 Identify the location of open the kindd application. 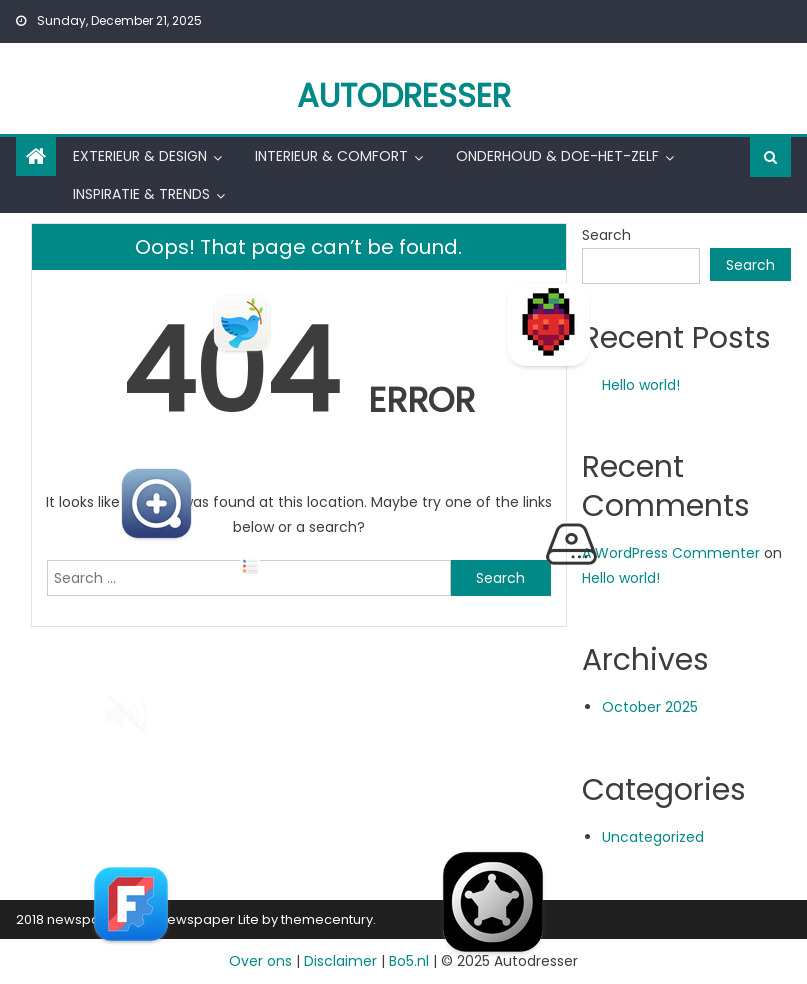
(242, 323).